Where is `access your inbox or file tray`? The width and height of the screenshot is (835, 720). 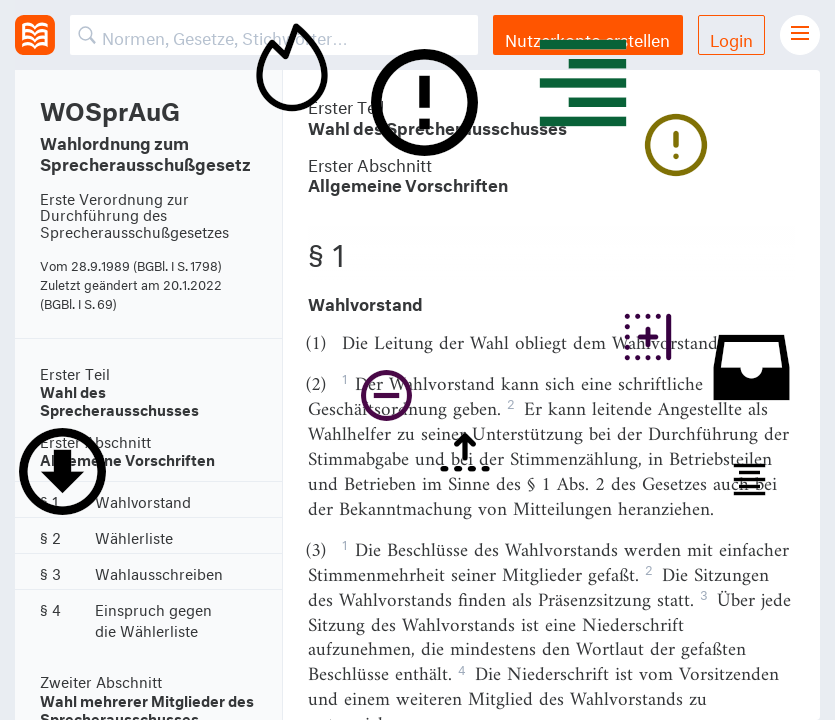
access your inbox or file tray is located at coordinates (751, 367).